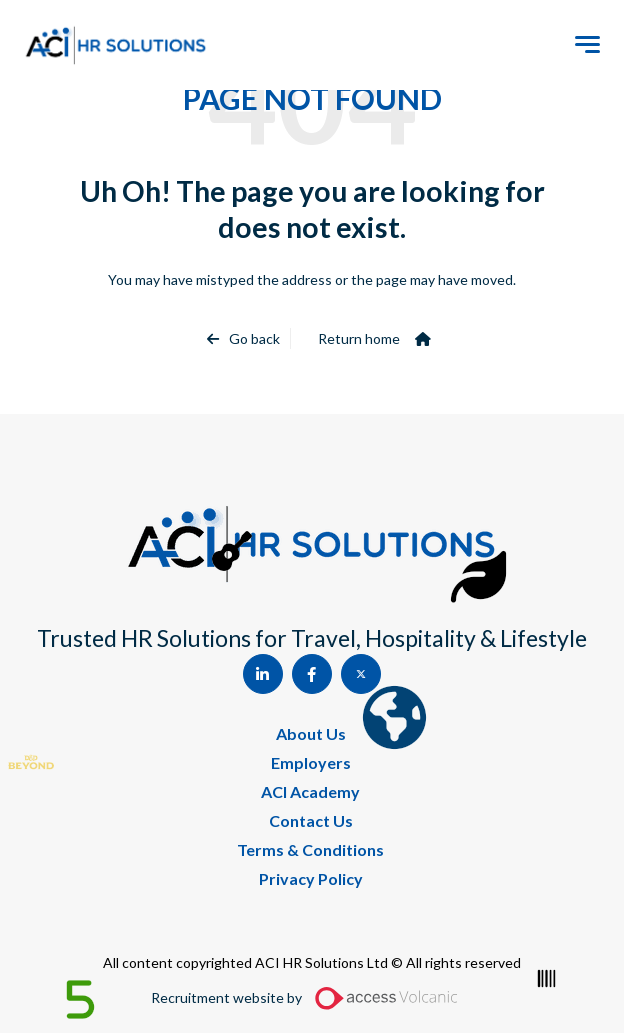  What do you see at coordinates (546, 978) in the screenshot?
I see `scan a barcode` at bounding box center [546, 978].